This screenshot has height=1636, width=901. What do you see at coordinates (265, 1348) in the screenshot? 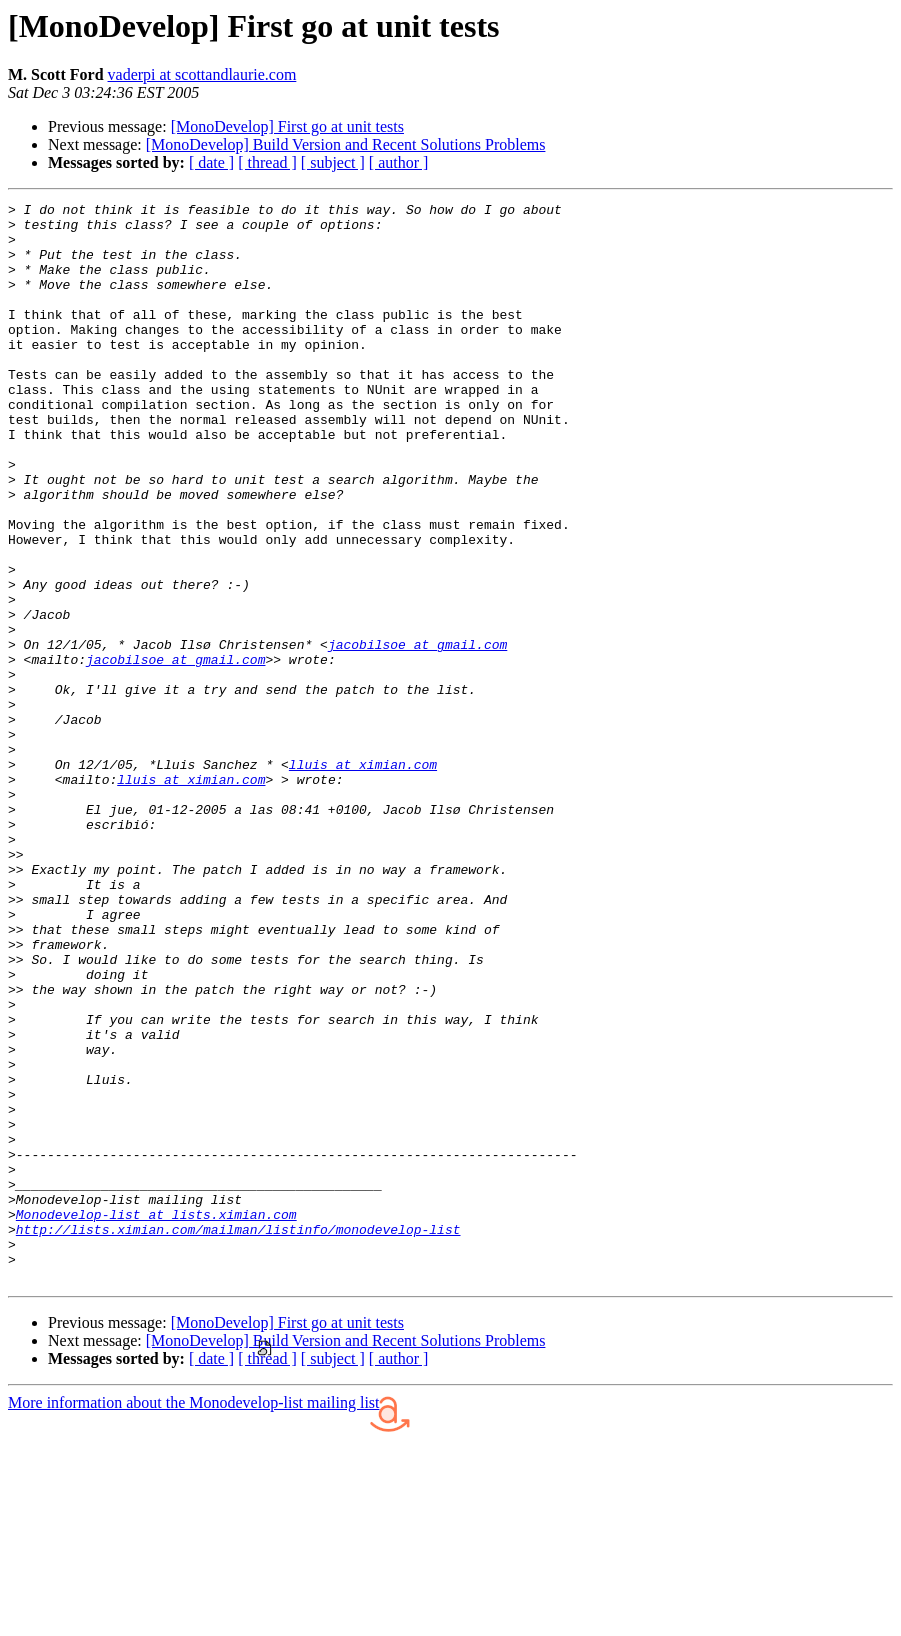
I see `access cloud-stored files` at bounding box center [265, 1348].